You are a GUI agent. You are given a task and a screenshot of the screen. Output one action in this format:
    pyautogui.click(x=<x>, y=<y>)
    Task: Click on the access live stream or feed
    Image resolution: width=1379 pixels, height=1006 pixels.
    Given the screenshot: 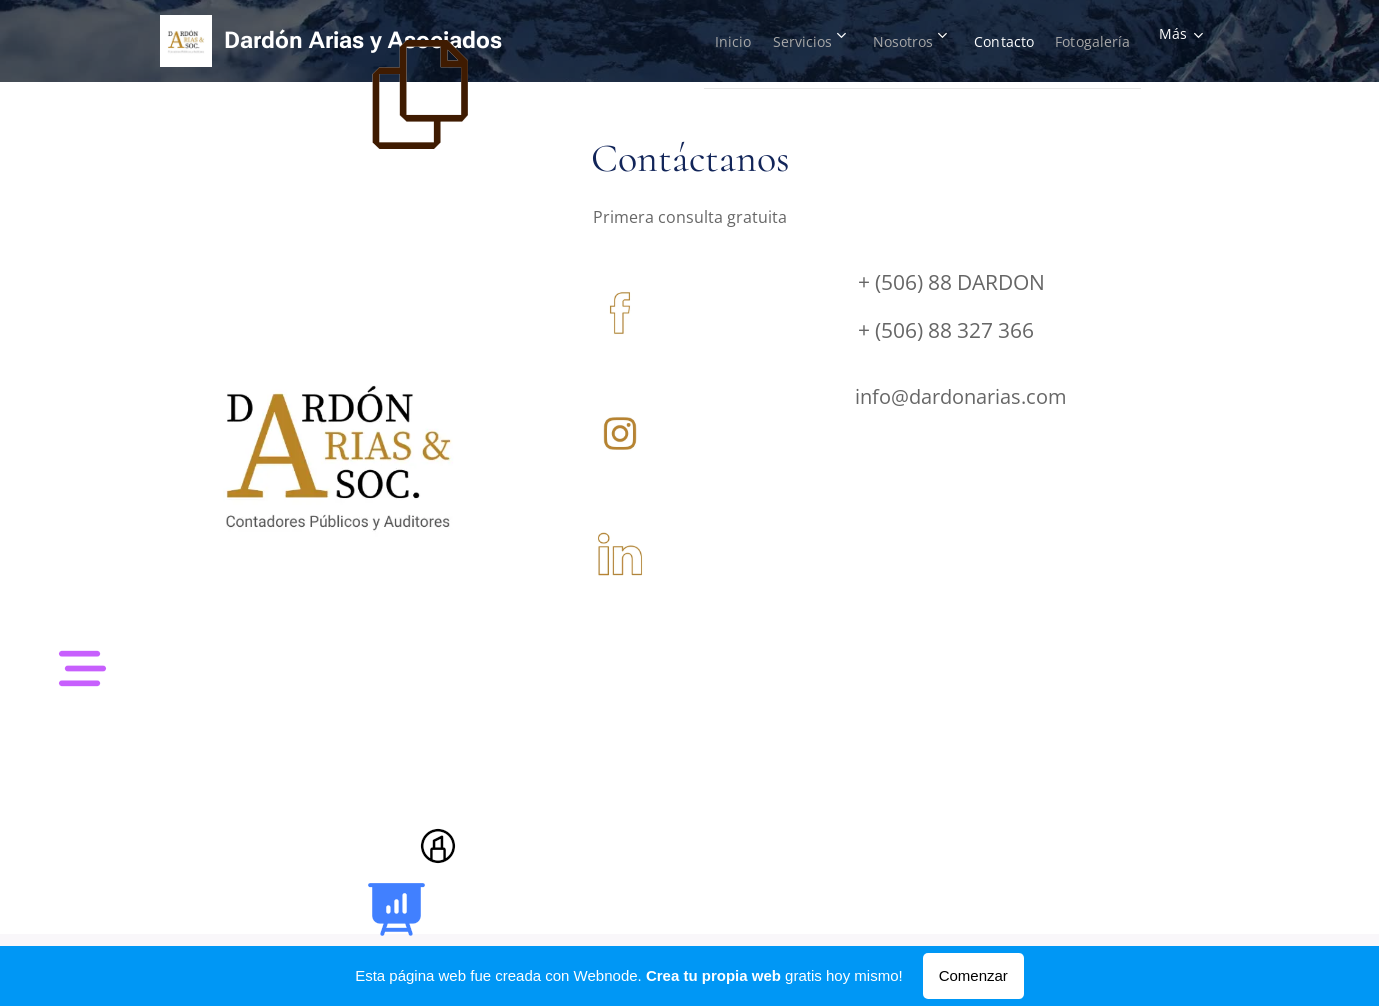 What is the action you would take?
    pyautogui.click(x=82, y=668)
    